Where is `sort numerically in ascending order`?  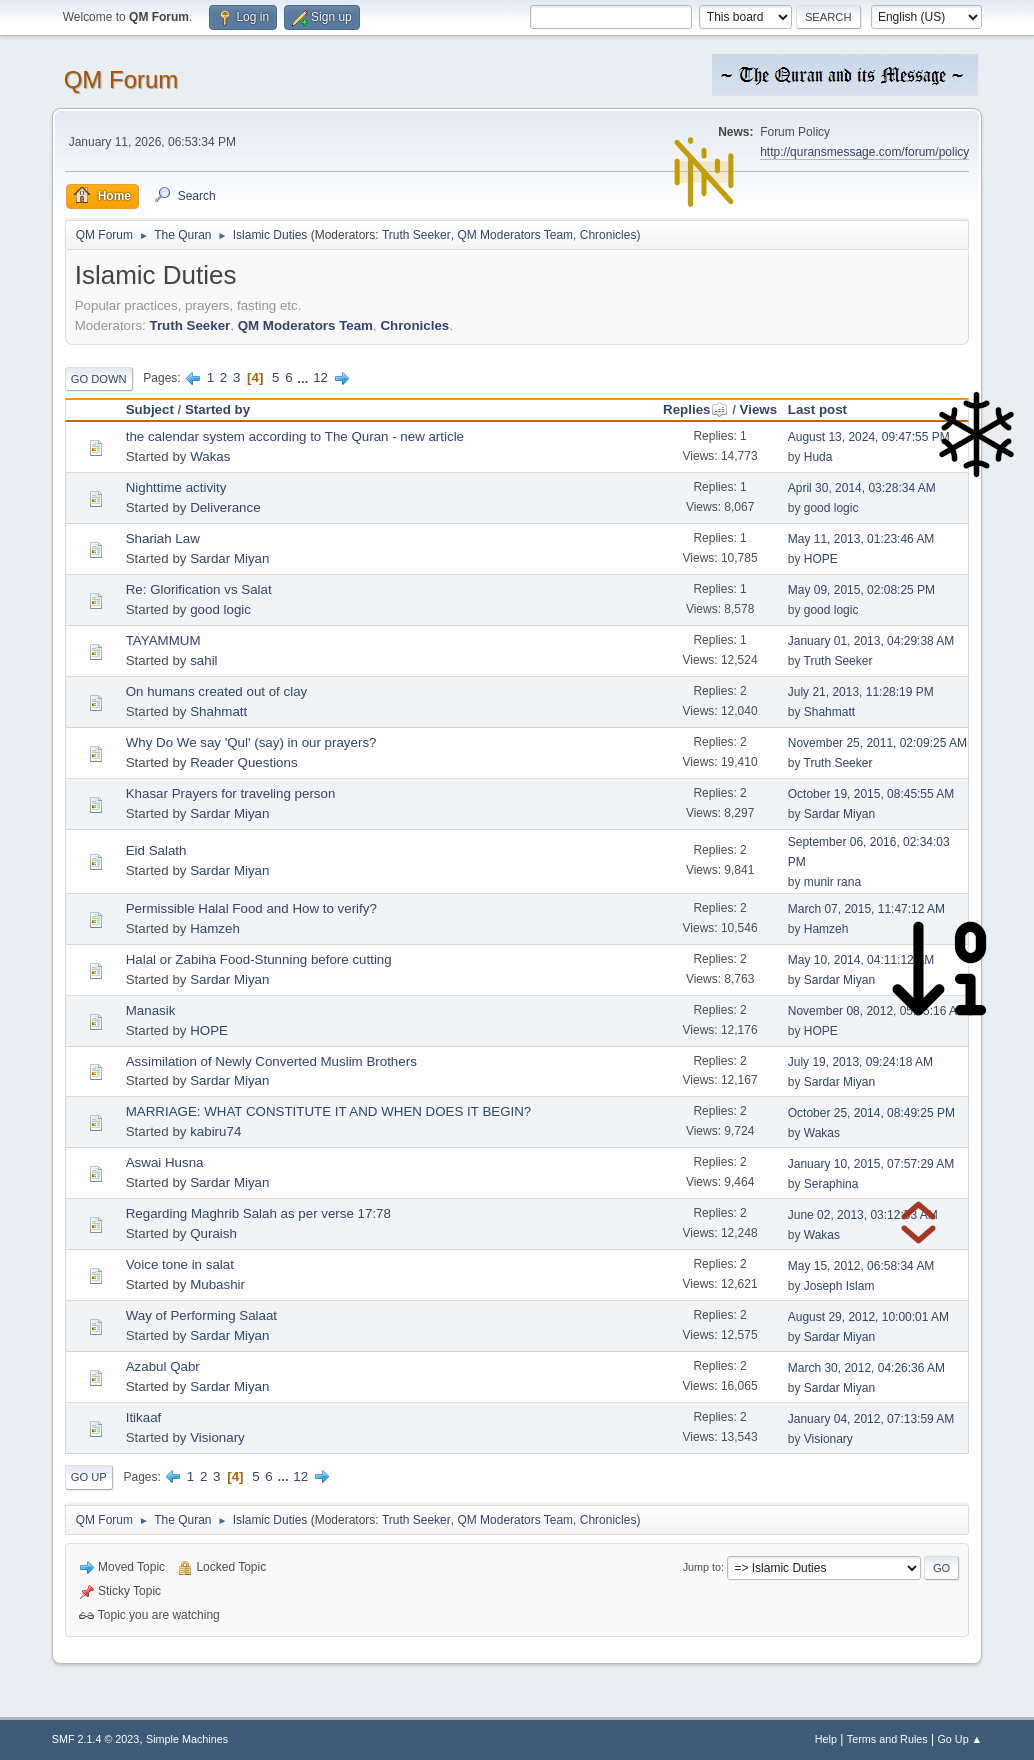 sort numerically in ascending order is located at coordinates (944, 968).